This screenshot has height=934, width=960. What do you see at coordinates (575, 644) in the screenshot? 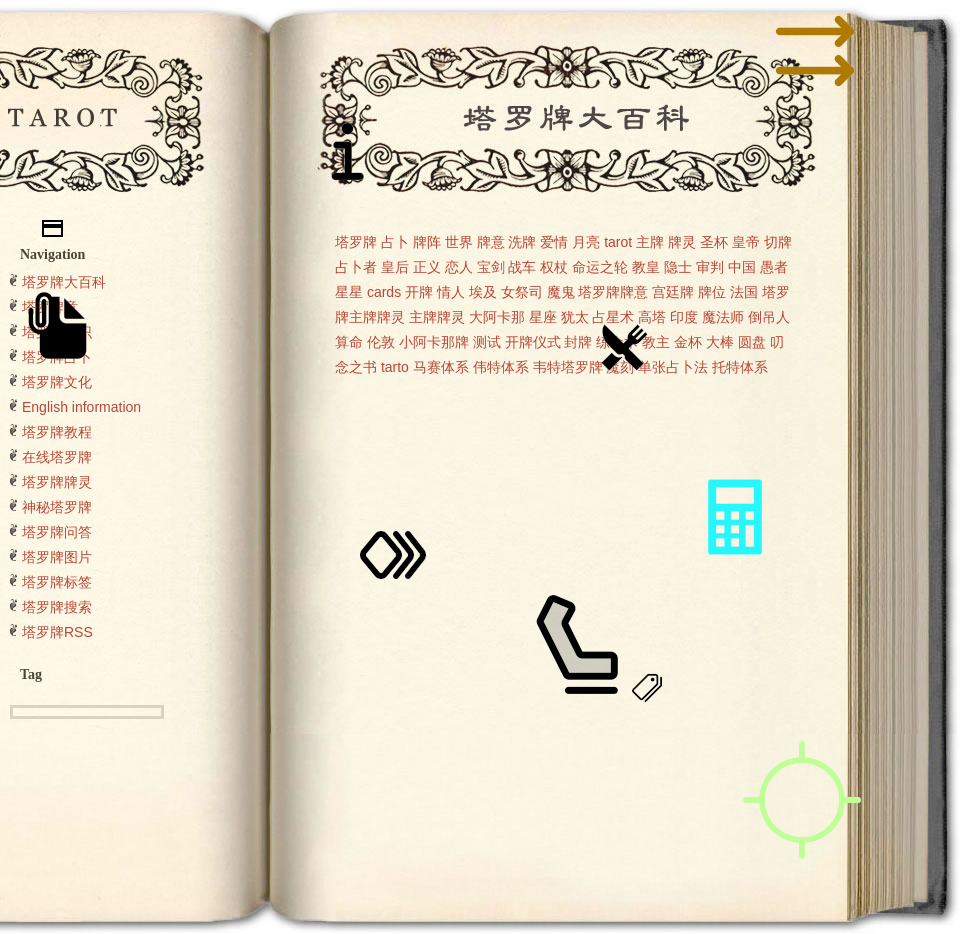
I see `select or reserve a seat` at bounding box center [575, 644].